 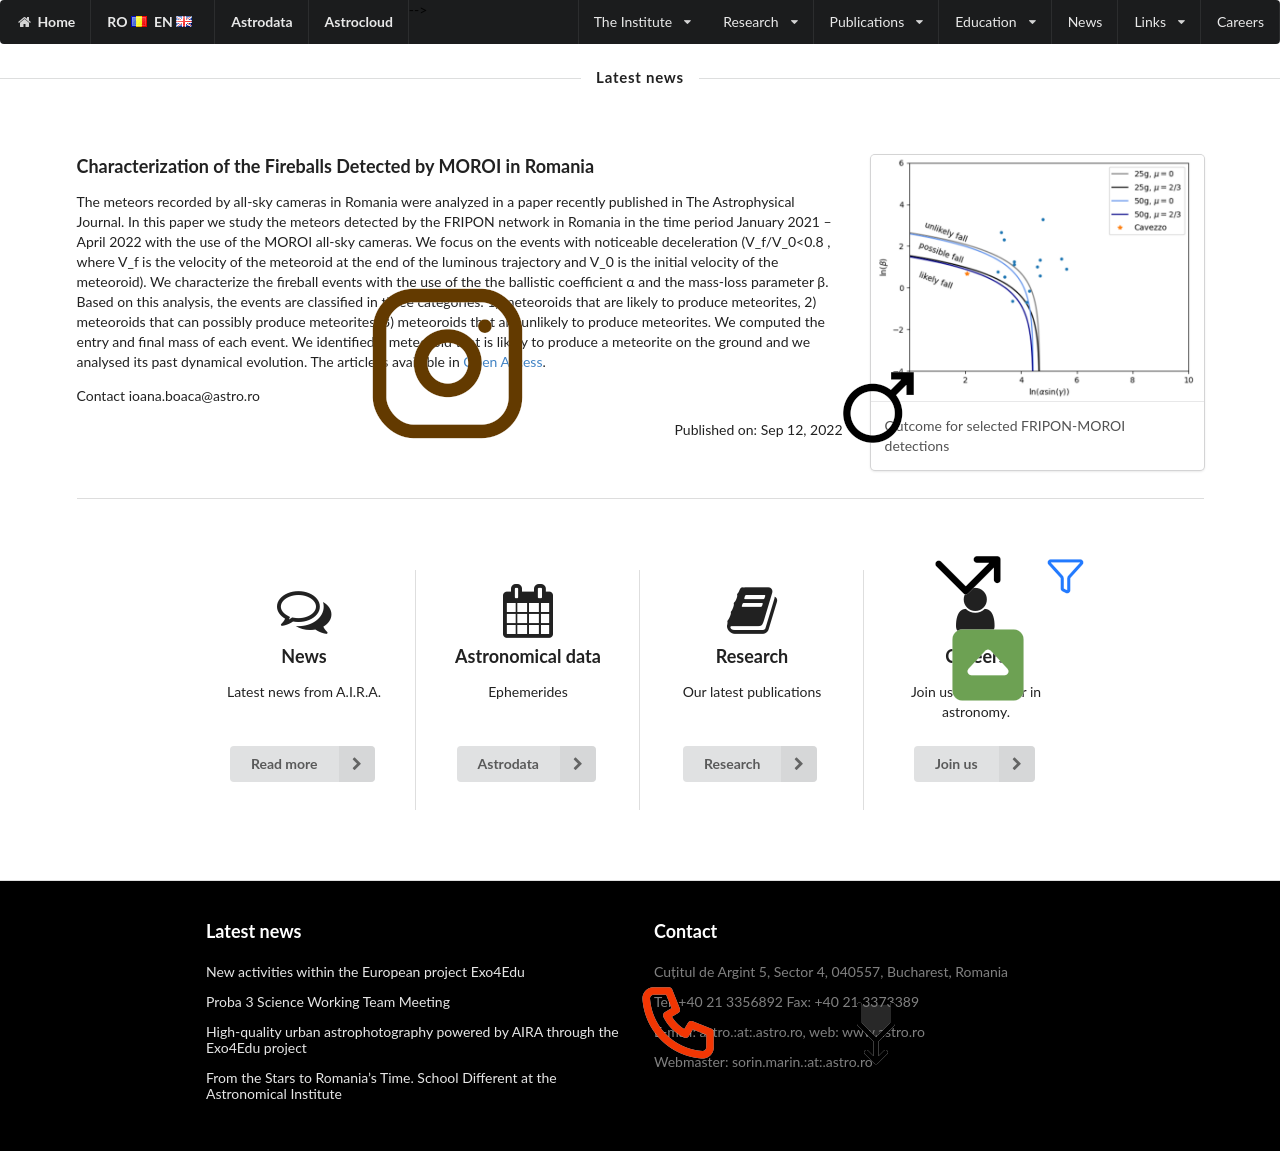 What do you see at coordinates (968, 573) in the screenshot?
I see `reply to a message or forward content` at bounding box center [968, 573].